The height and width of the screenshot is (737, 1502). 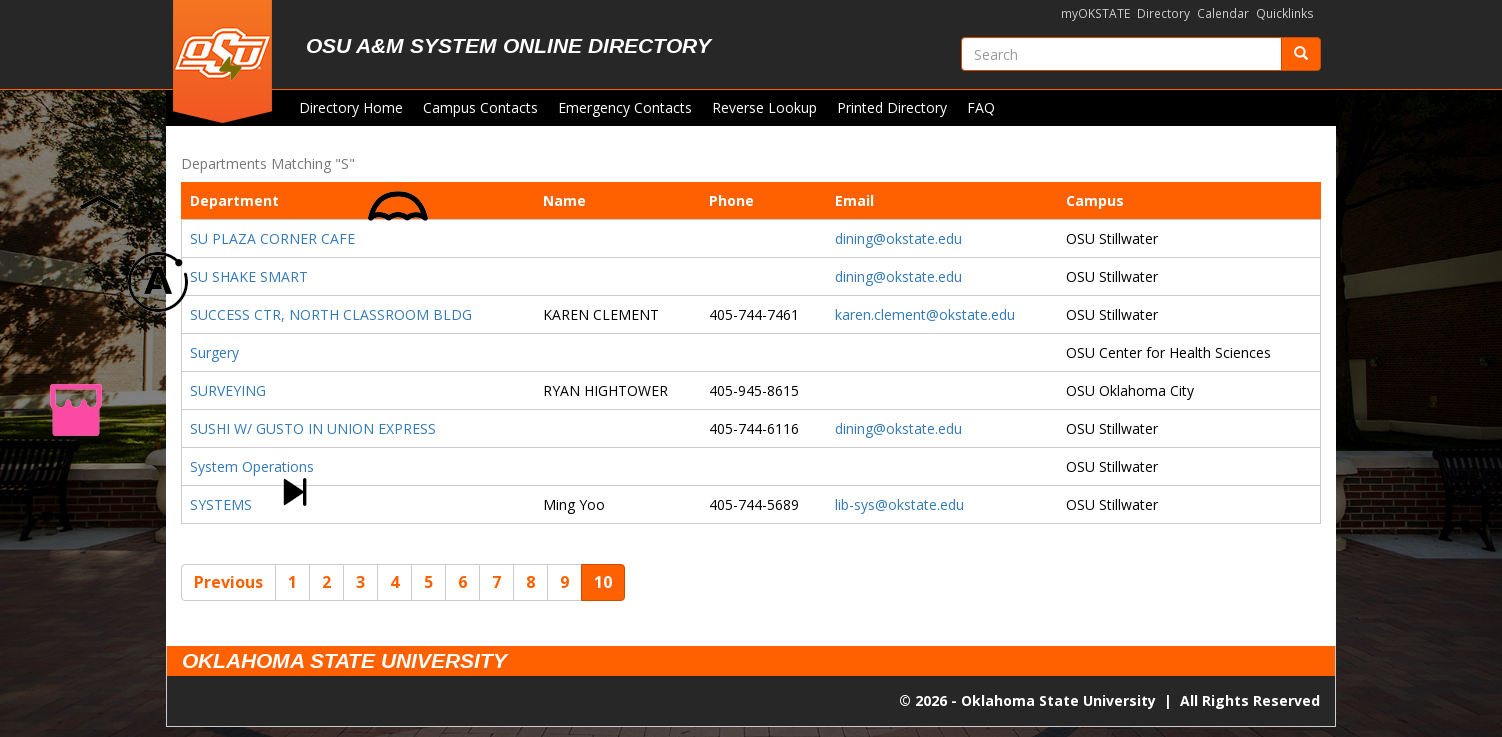 I want to click on supabase logo, so click(x=230, y=68).